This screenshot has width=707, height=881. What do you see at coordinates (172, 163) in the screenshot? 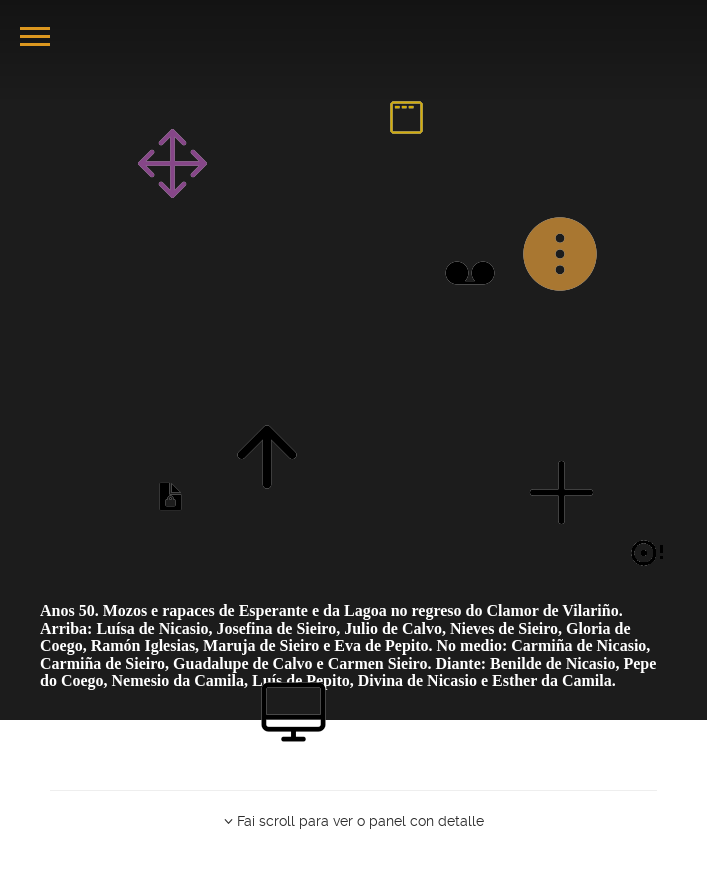
I see `move or reposition an element` at bounding box center [172, 163].